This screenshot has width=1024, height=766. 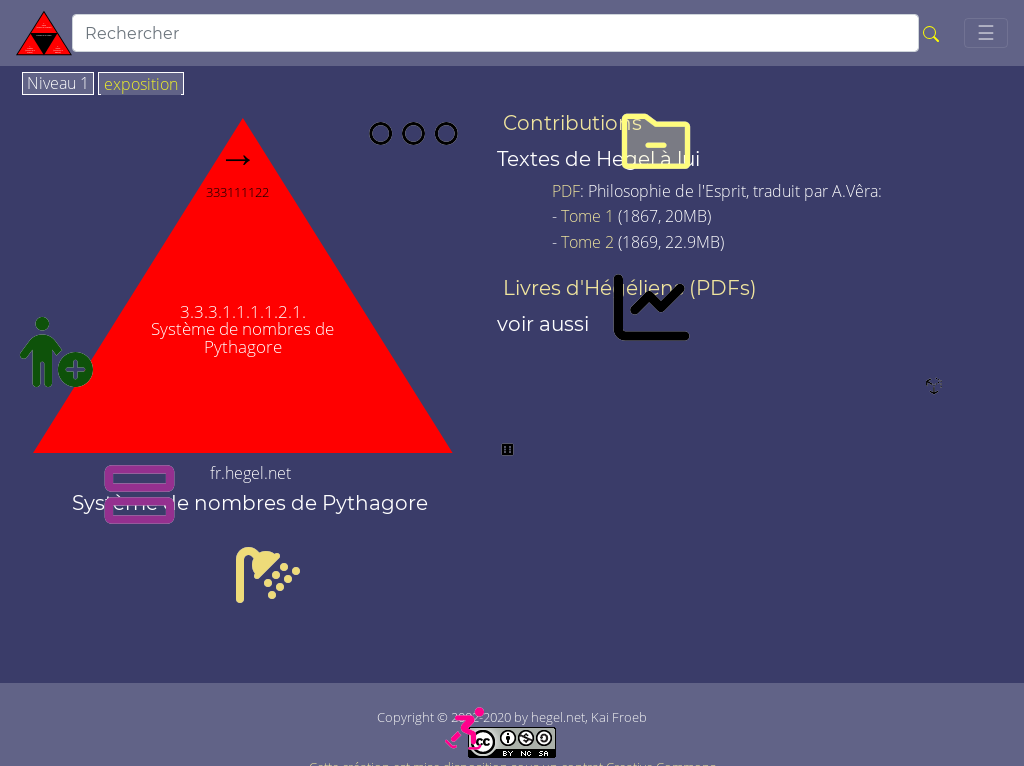 I want to click on access ice skating activities or locations, so click(x=465, y=728).